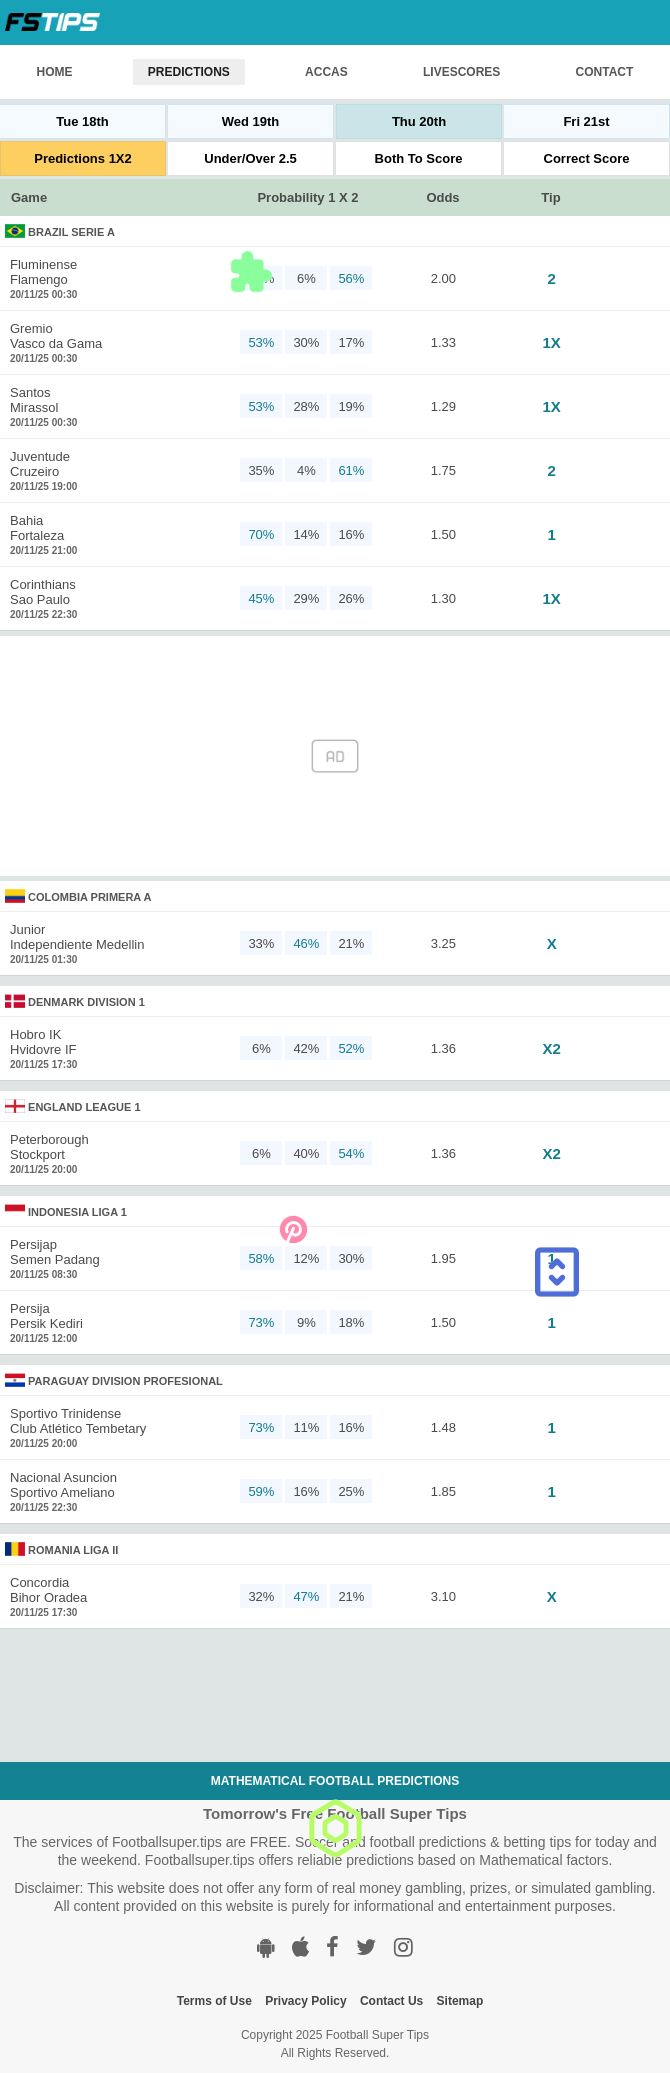 This screenshot has width=670, height=2073. What do you see at coordinates (293, 1229) in the screenshot?
I see `open Pinterest app` at bounding box center [293, 1229].